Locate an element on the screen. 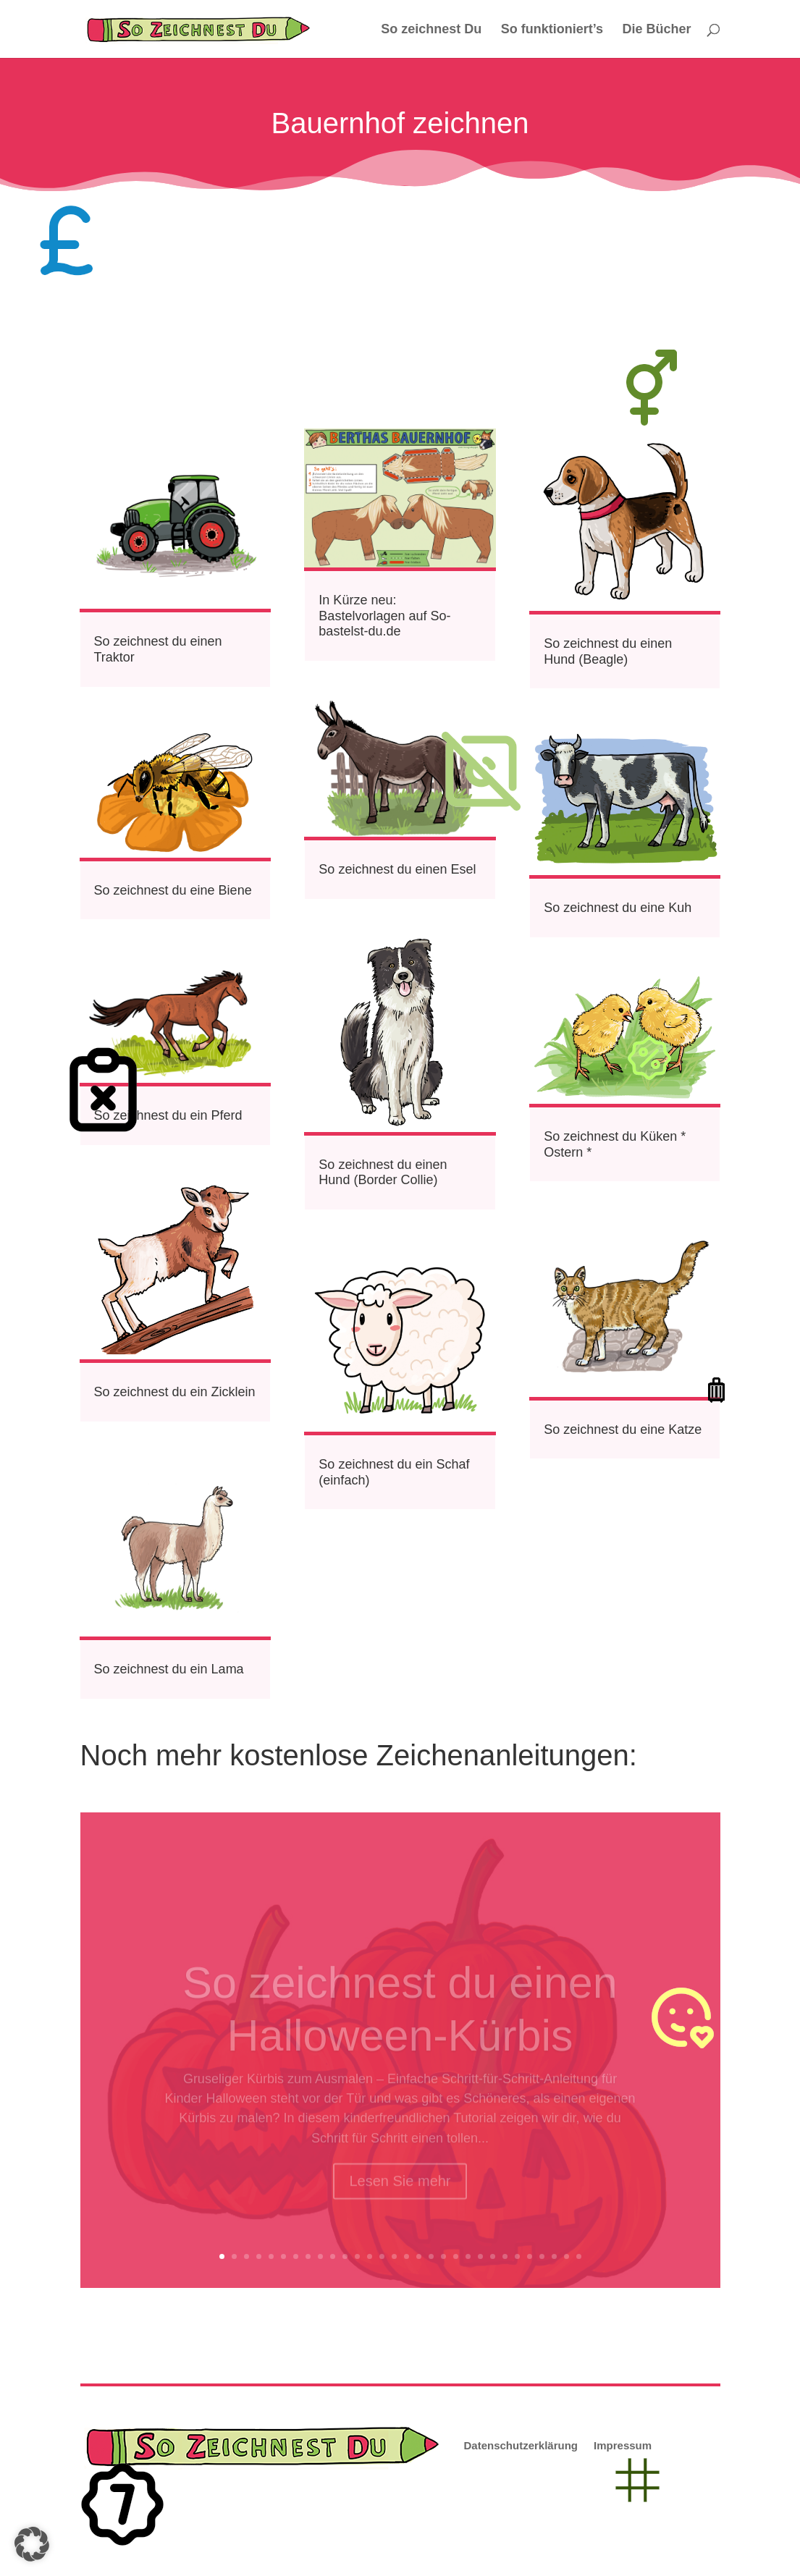 The image size is (800, 2576). react with love or affection is located at coordinates (681, 2017).